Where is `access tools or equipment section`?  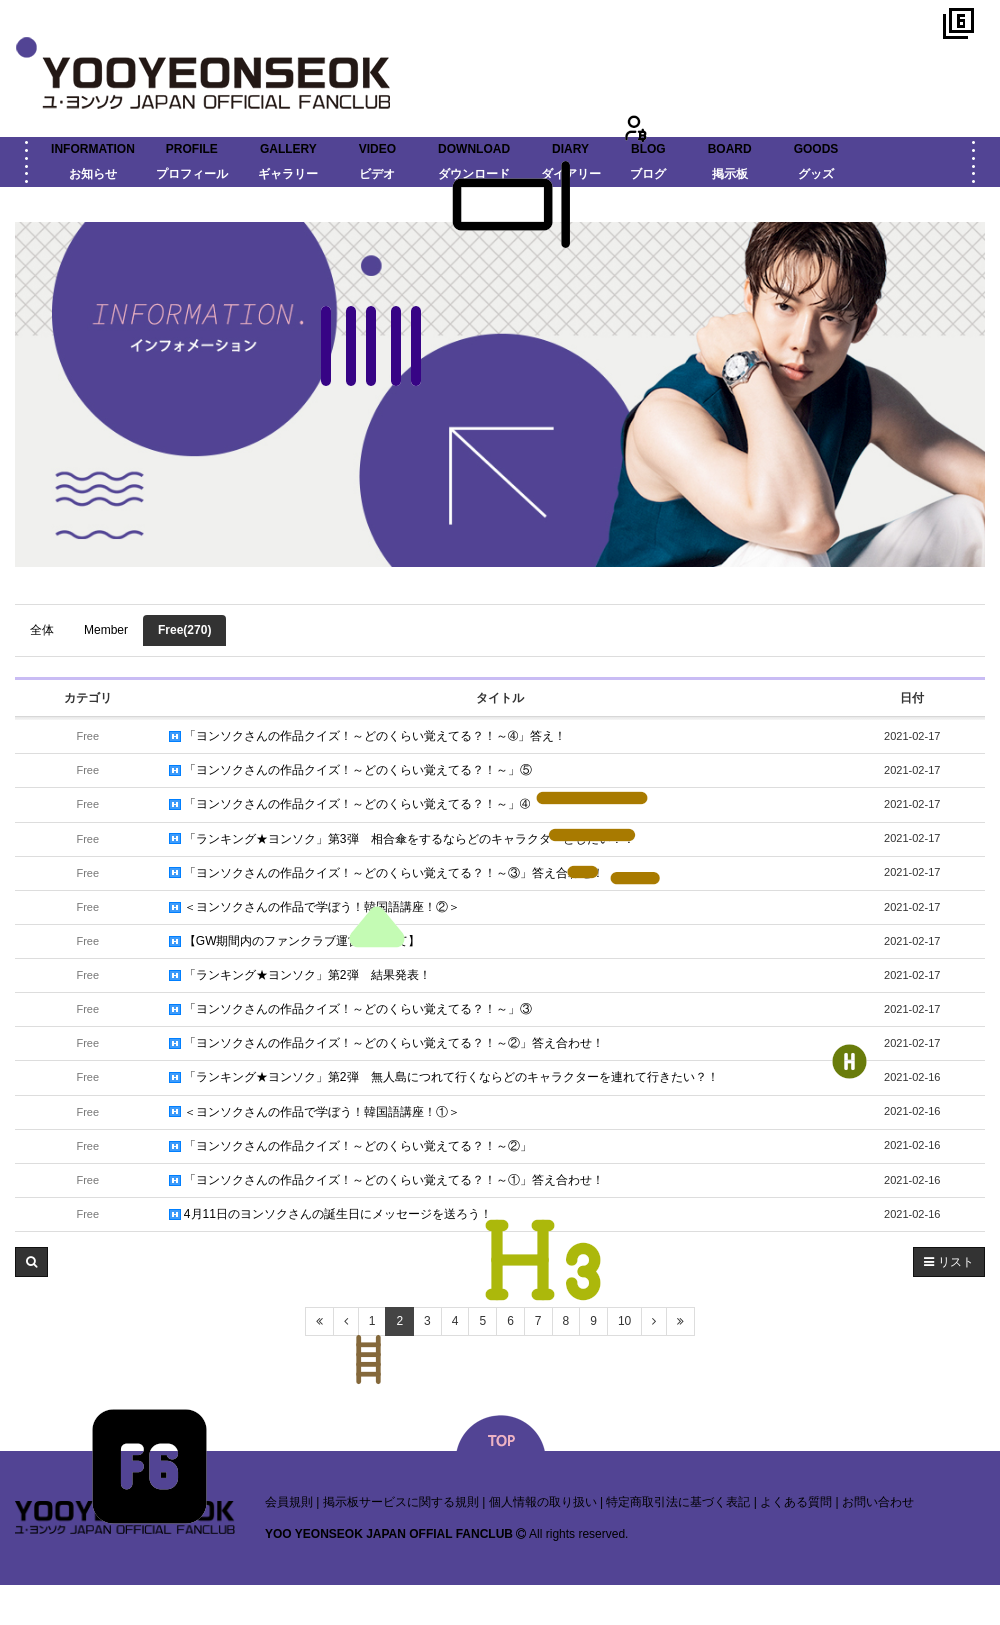
access tools or equipment section is located at coordinates (368, 1359).